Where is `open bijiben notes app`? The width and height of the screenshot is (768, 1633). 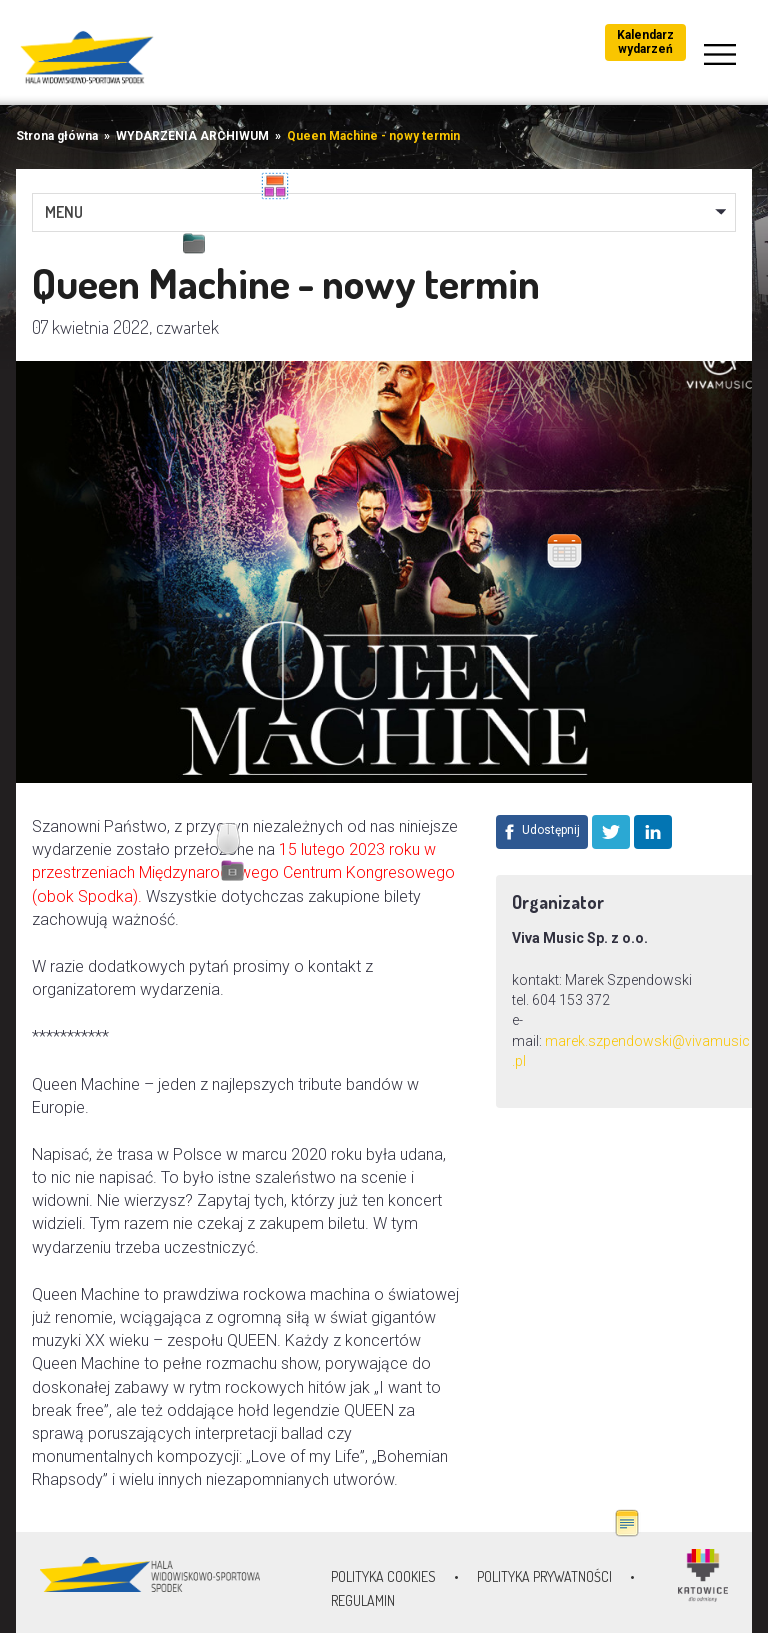 open bijiben notes app is located at coordinates (627, 1523).